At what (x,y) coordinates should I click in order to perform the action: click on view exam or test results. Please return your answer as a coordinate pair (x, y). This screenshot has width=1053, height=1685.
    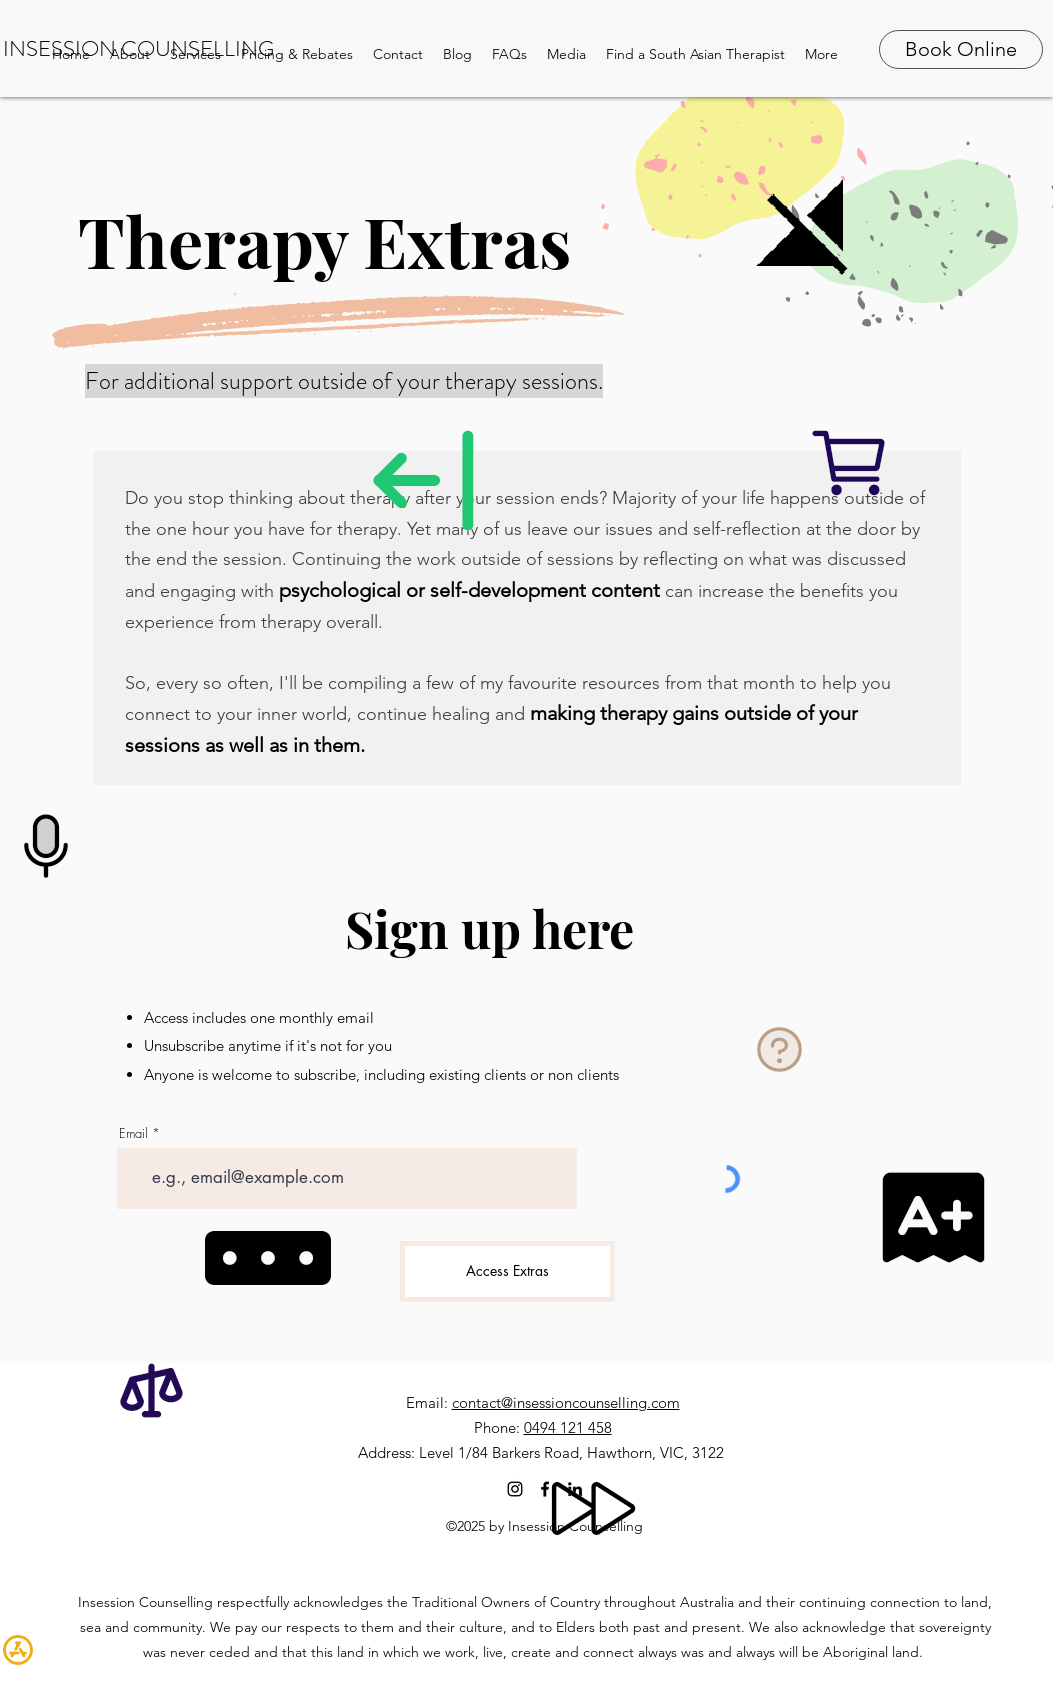
    Looking at the image, I should click on (933, 1215).